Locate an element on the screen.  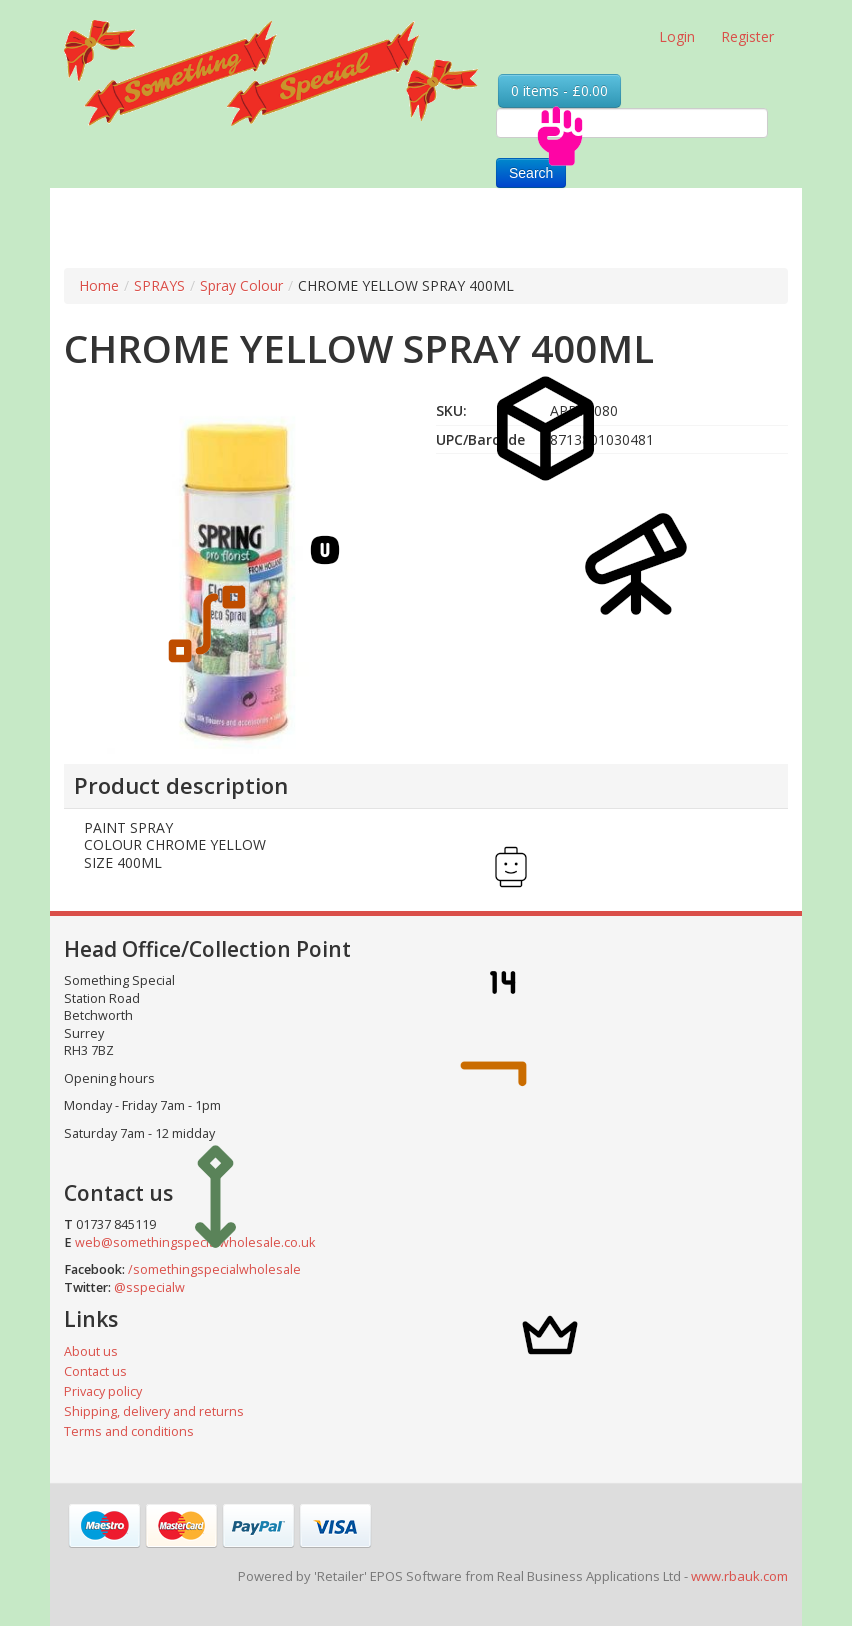
explore or discover new content is located at coordinates (636, 564).